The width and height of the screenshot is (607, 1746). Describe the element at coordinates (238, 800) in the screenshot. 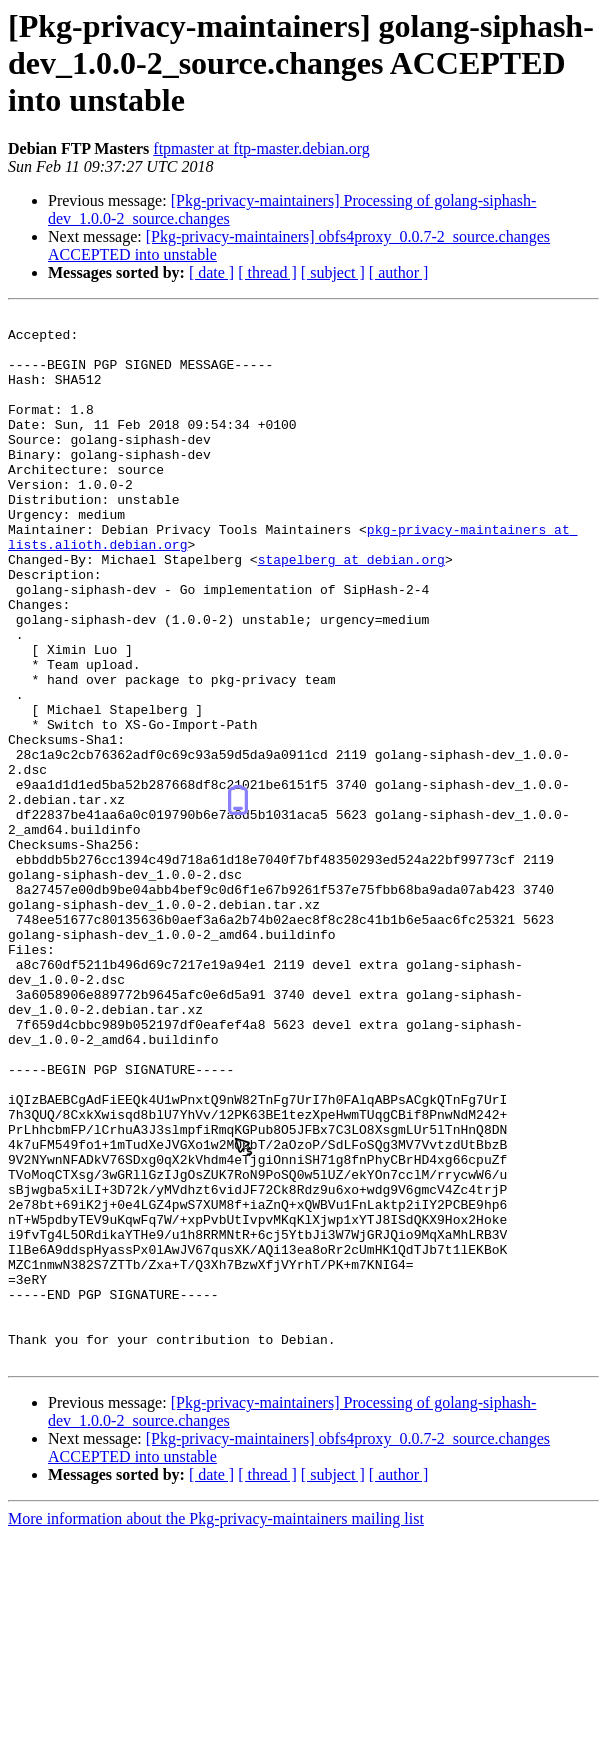

I see `indicates low battery level` at that location.